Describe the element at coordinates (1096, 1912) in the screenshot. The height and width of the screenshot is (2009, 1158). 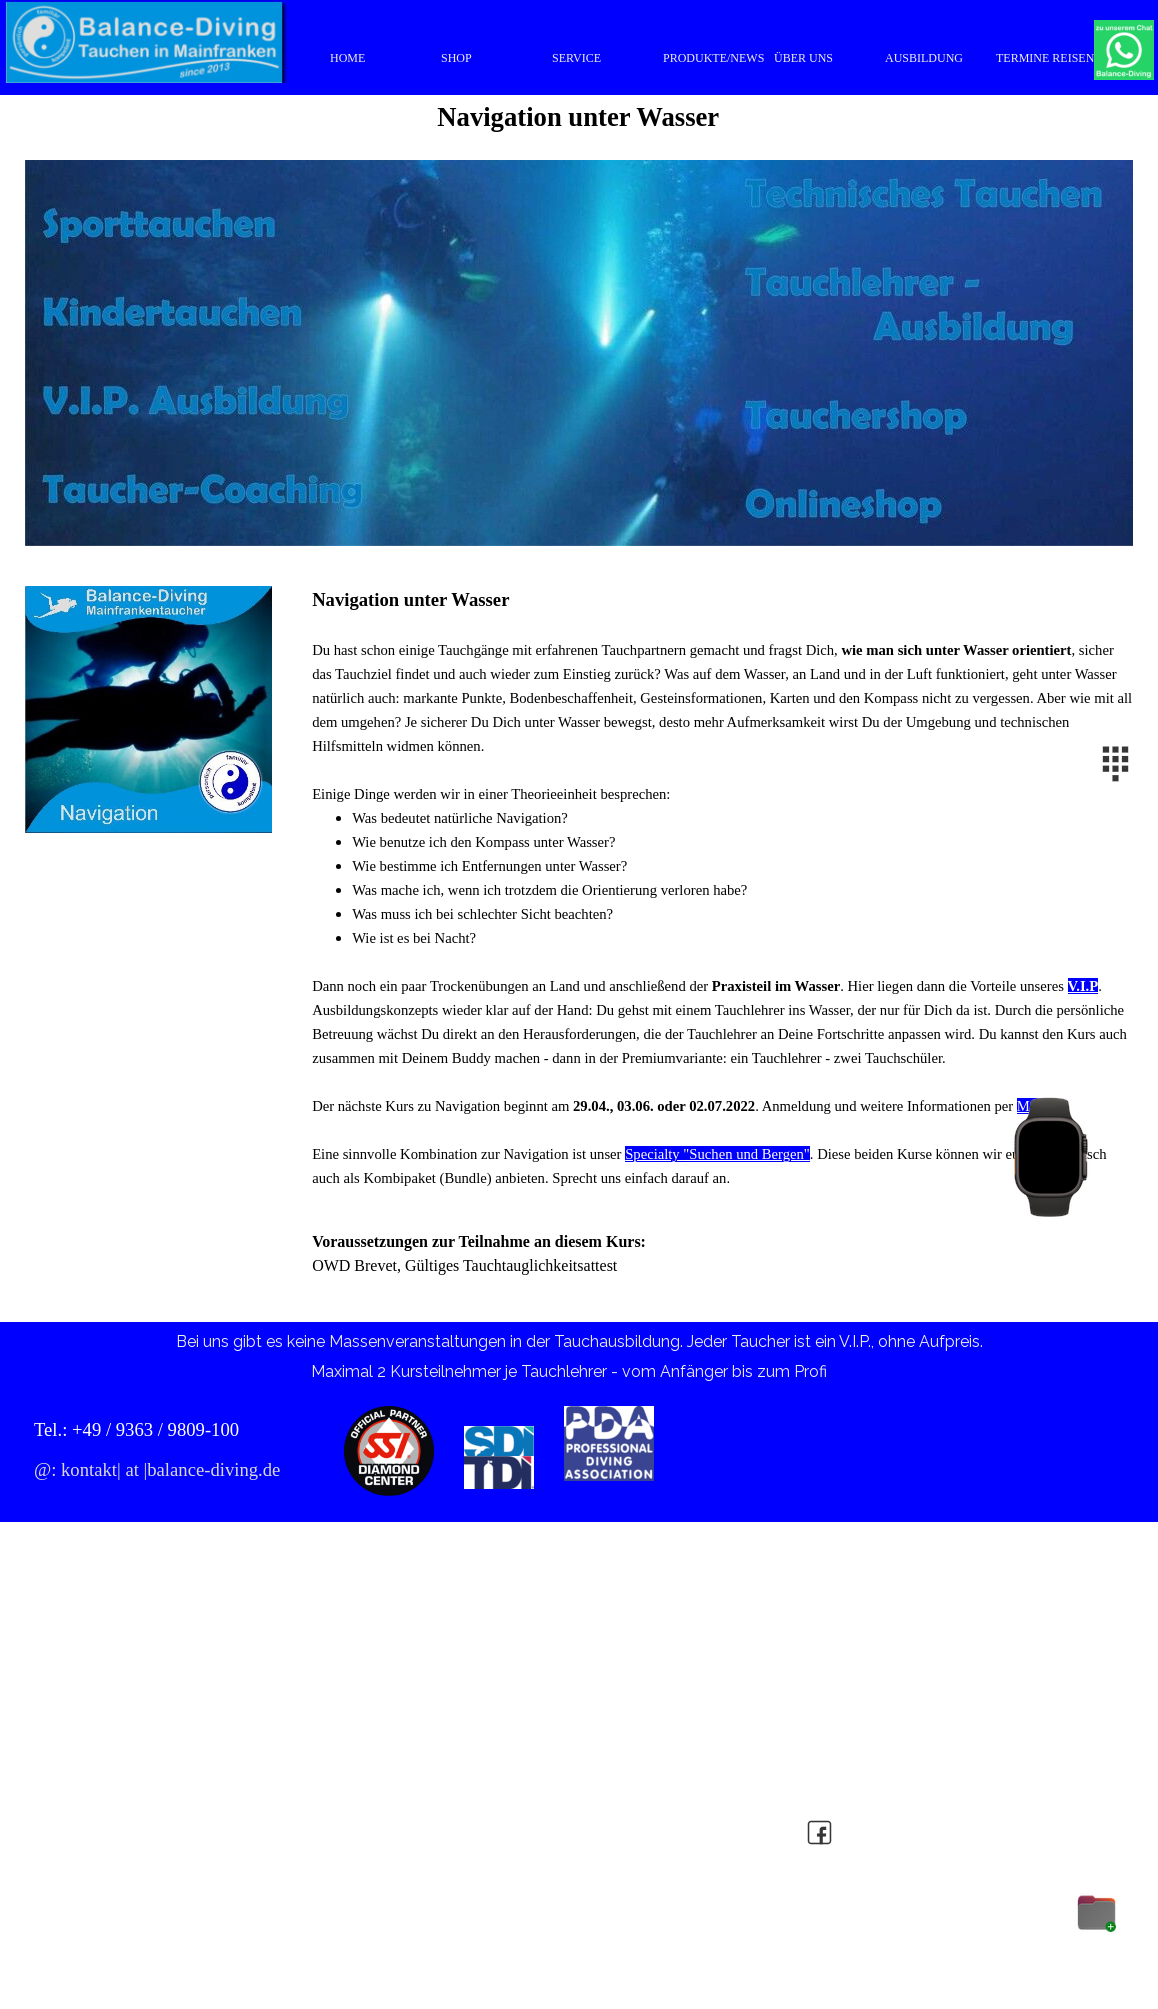
I see `create a new folder` at that location.